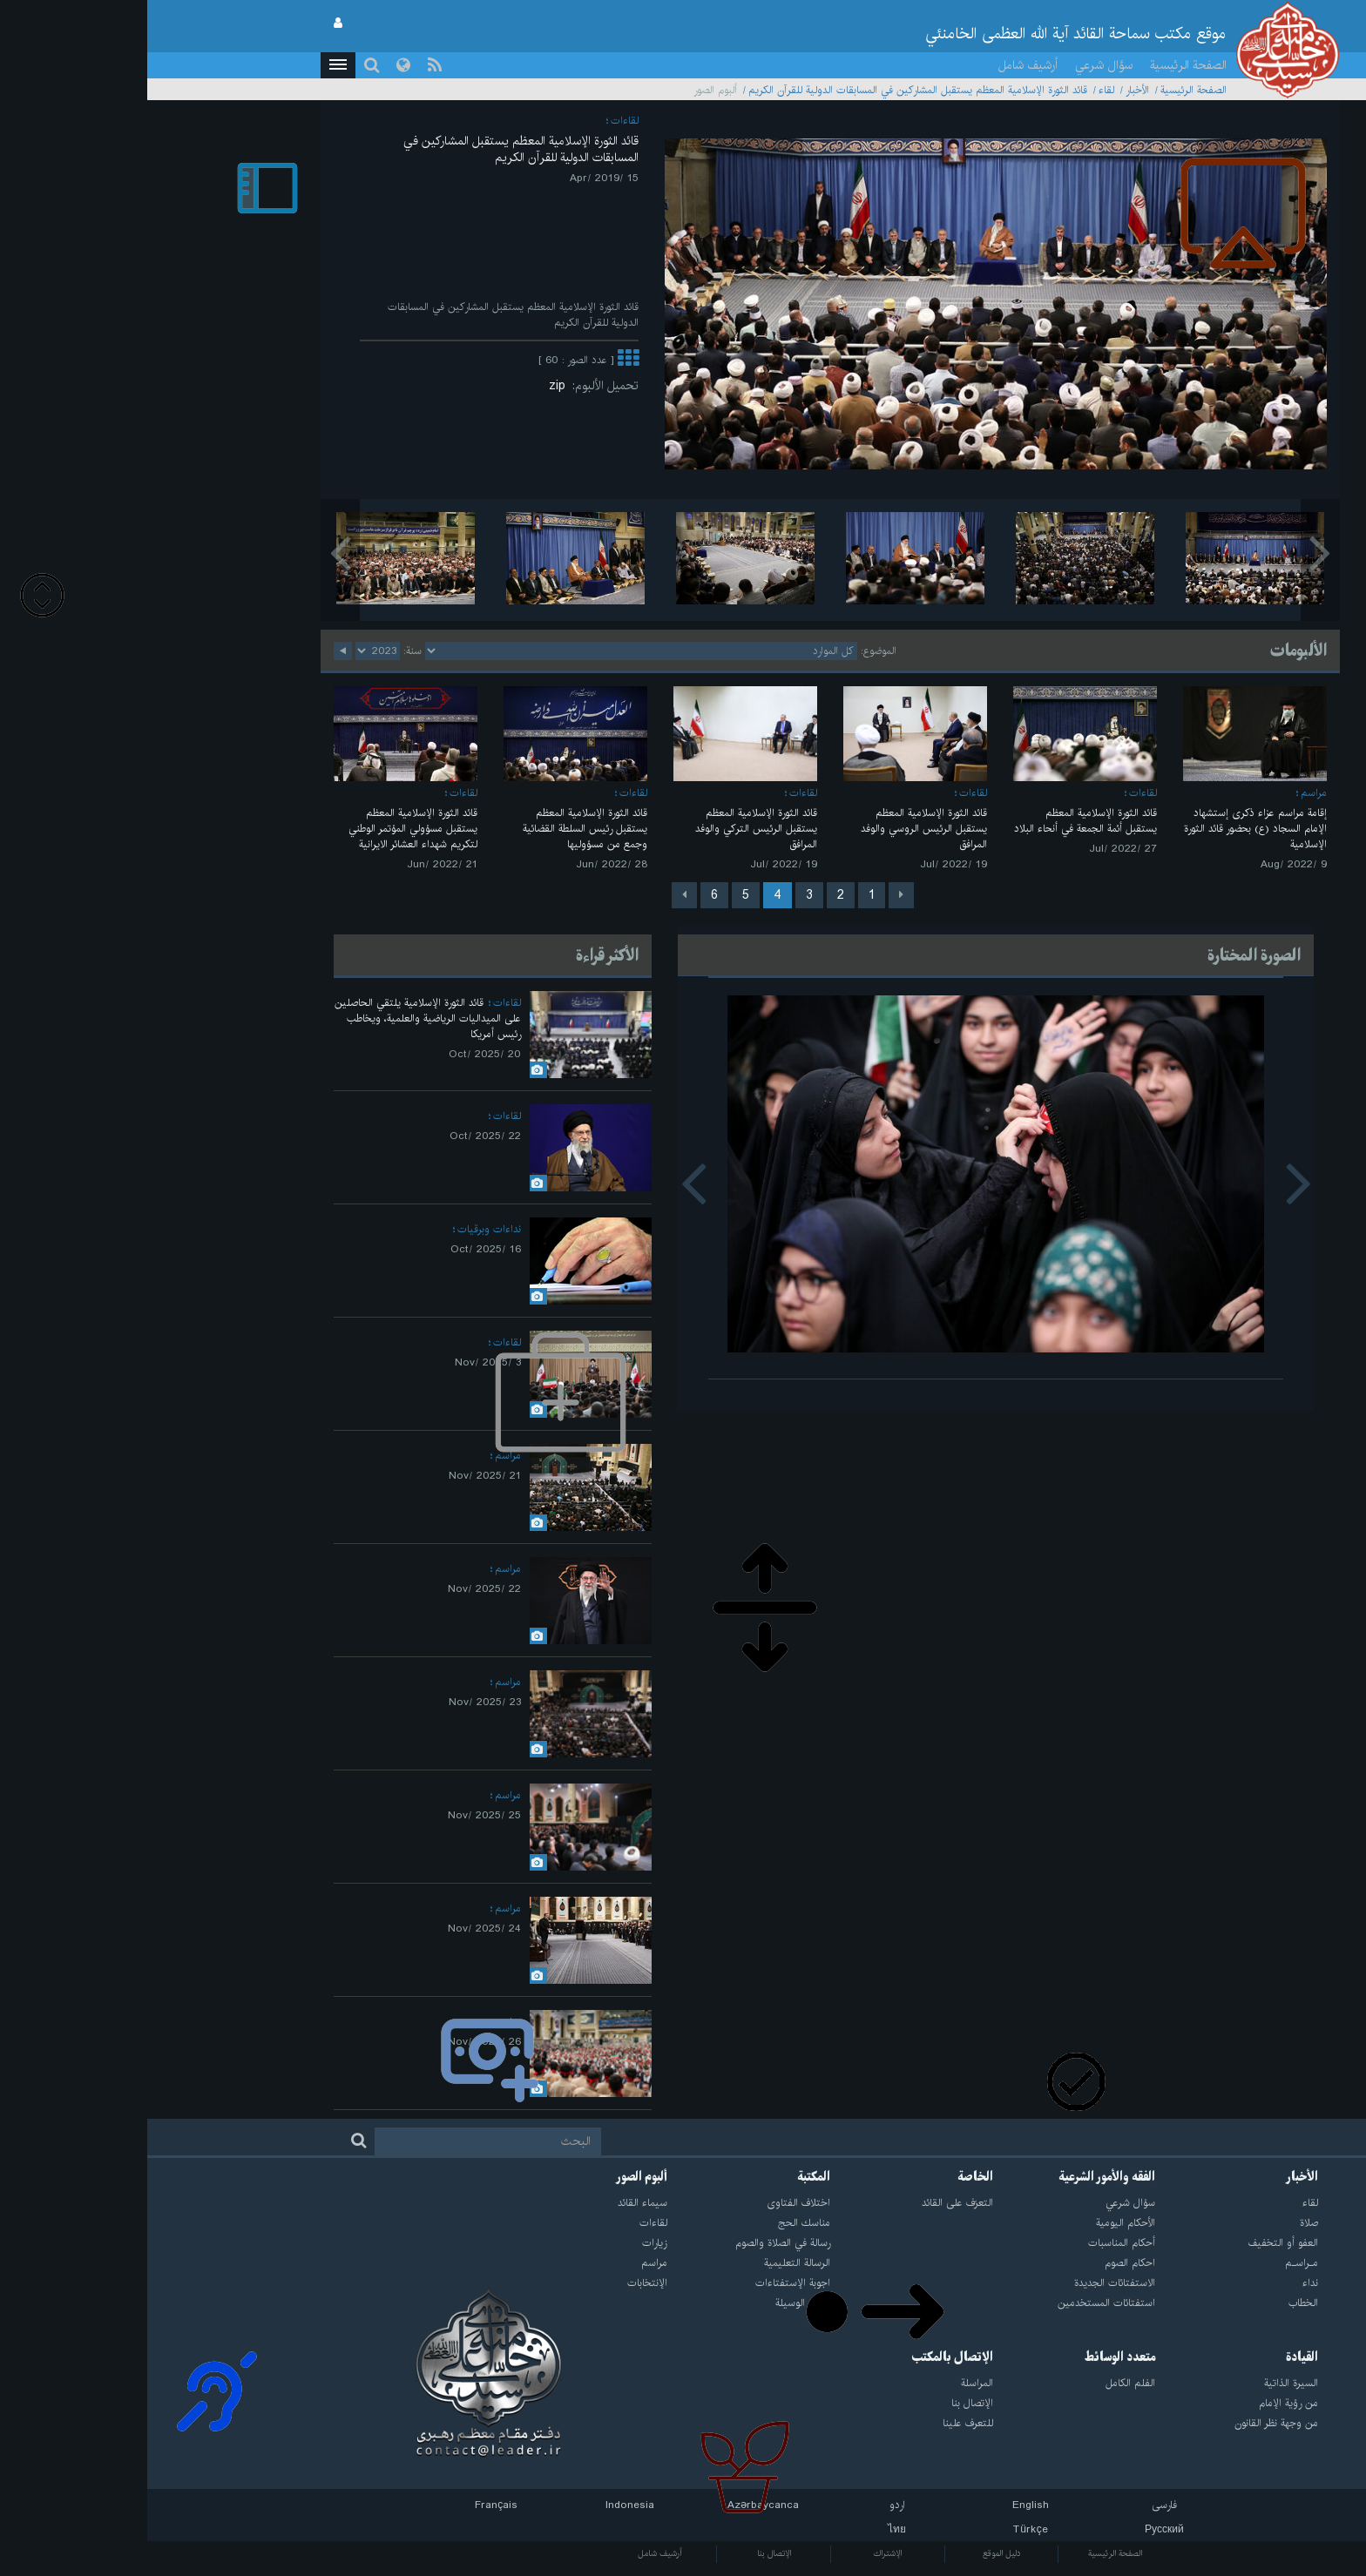 The height and width of the screenshot is (2576, 1366). What do you see at coordinates (743, 2467) in the screenshot?
I see `access plant care or gardening features` at bounding box center [743, 2467].